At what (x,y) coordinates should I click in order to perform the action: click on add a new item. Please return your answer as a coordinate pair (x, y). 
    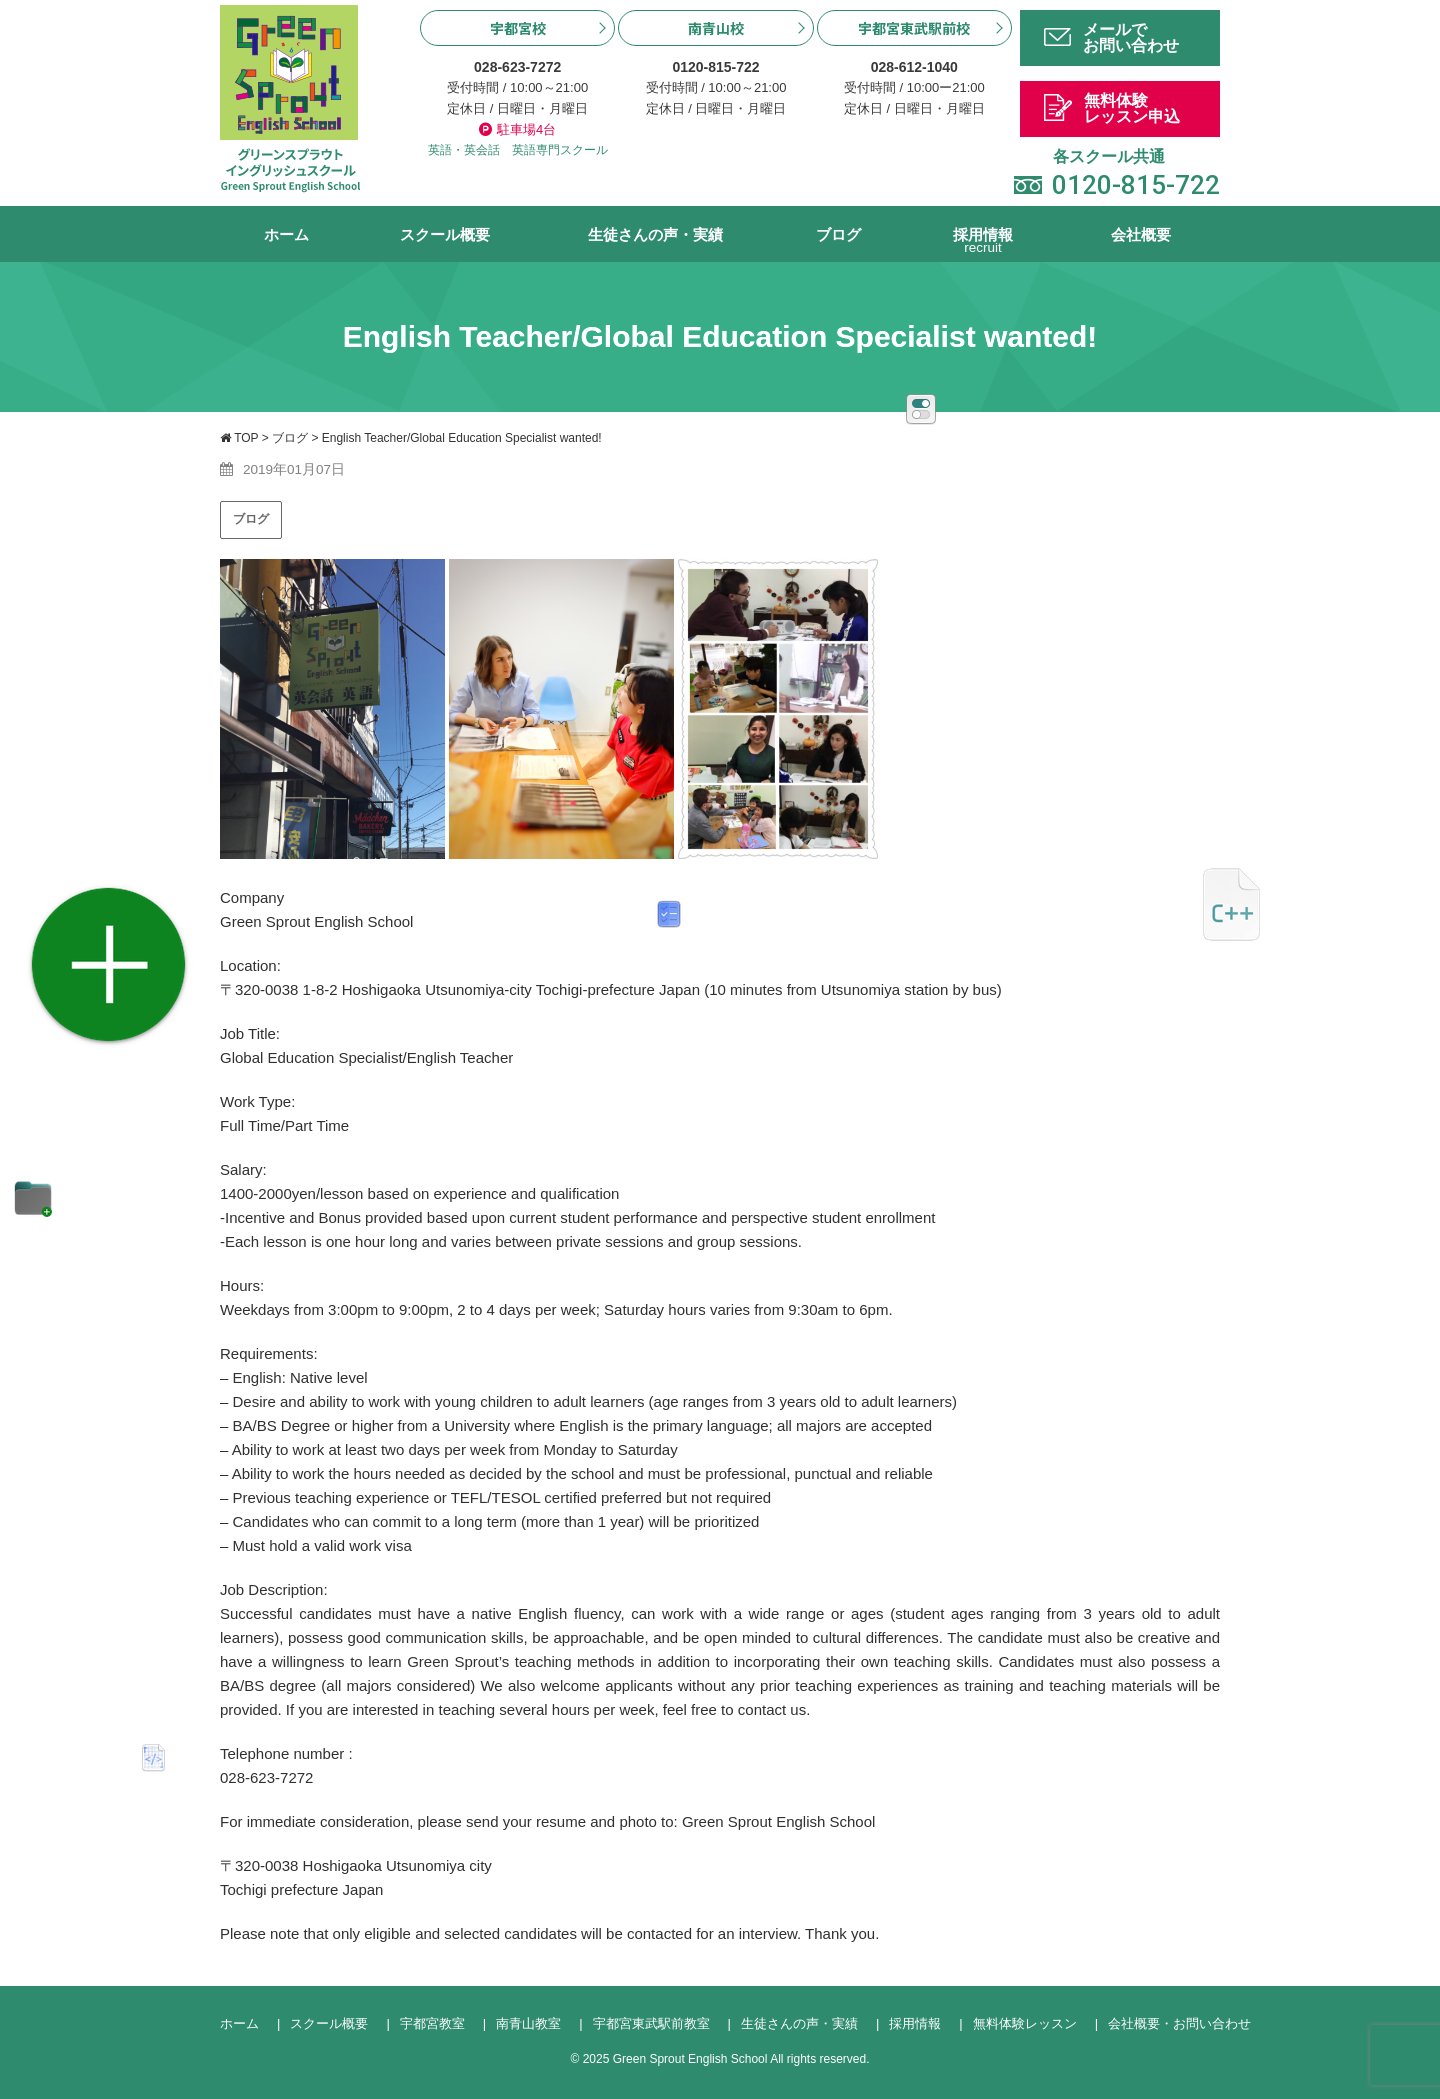
    Looking at the image, I should click on (108, 964).